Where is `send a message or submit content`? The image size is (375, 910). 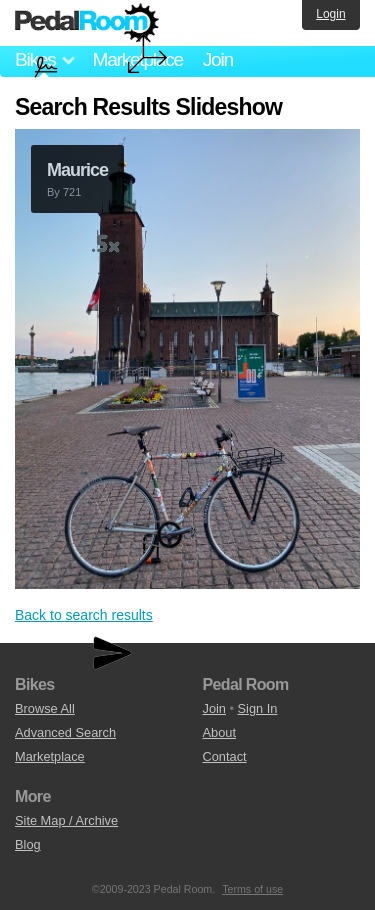 send a message or submit content is located at coordinates (113, 653).